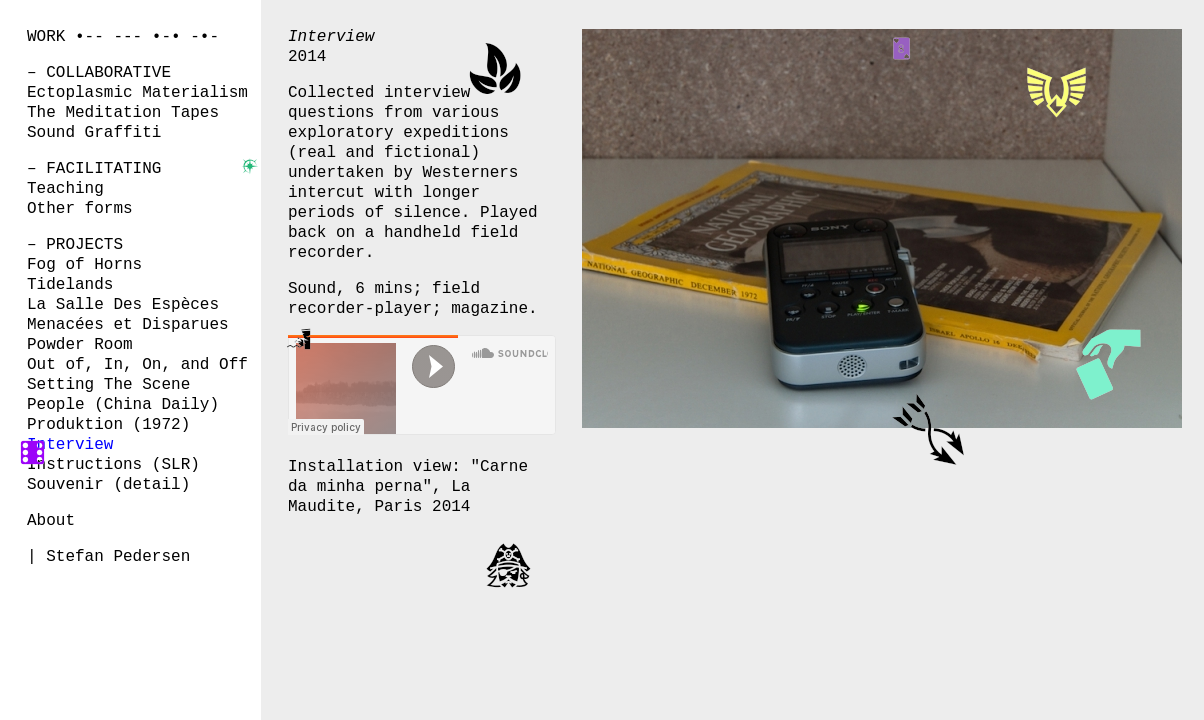 The image size is (1204, 720). What do you see at coordinates (298, 337) in the screenshot?
I see `indicates coastal or cliff terrain in a game map` at bounding box center [298, 337].